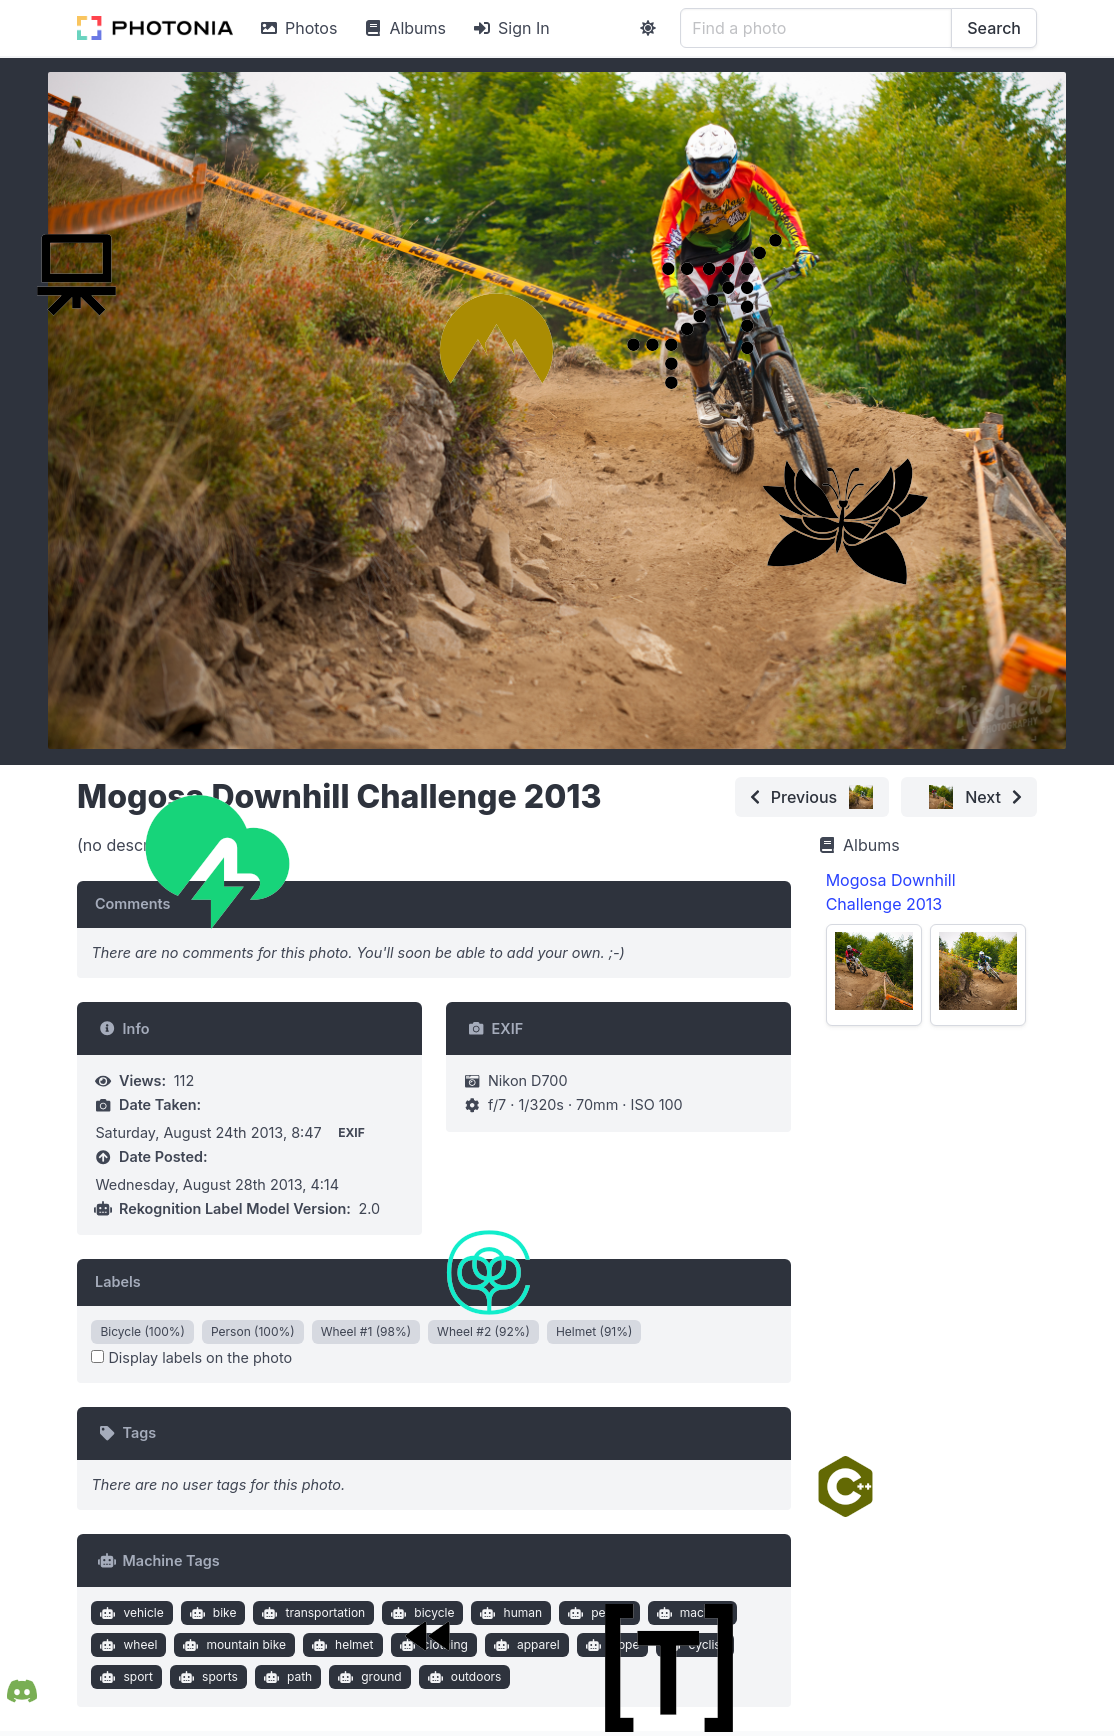 This screenshot has height=1736, width=1114. I want to click on open the Indigo app, so click(704, 311).